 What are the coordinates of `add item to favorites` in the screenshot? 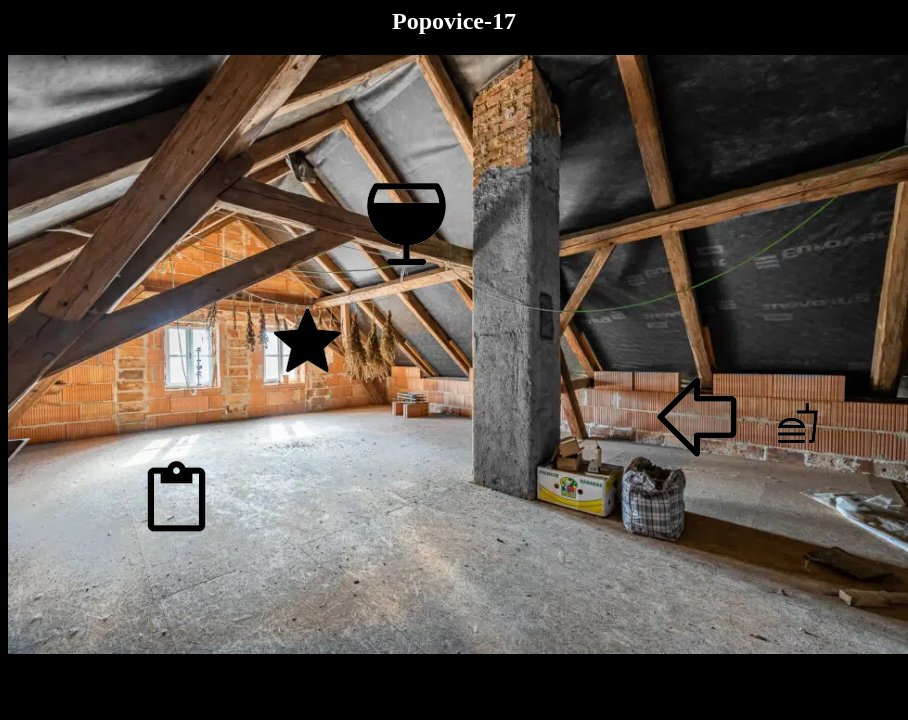 It's located at (307, 341).